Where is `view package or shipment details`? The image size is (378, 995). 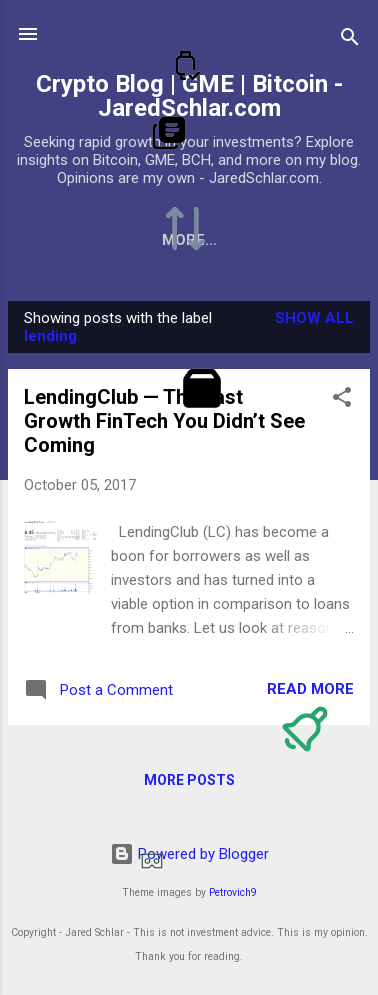
view package or shipment details is located at coordinates (202, 389).